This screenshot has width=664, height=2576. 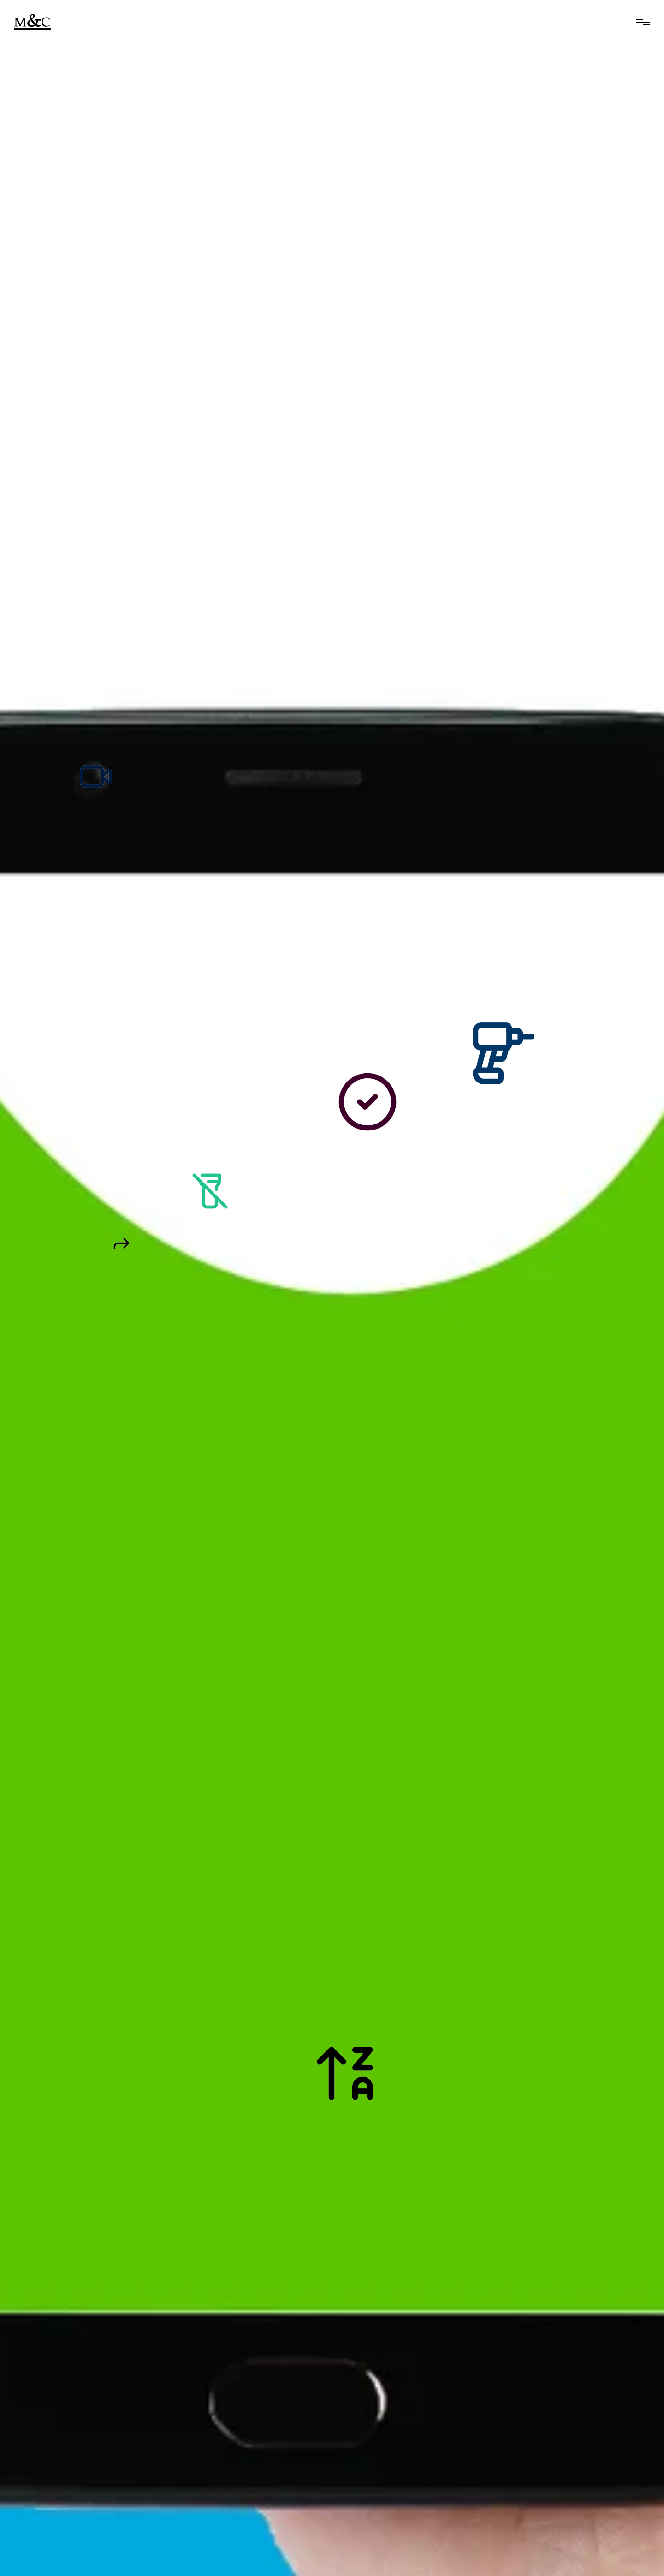 What do you see at coordinates (368, 1102) in the screenshot?
I see `indicates task or action completed successfully` at bounding box center [368, 1102].